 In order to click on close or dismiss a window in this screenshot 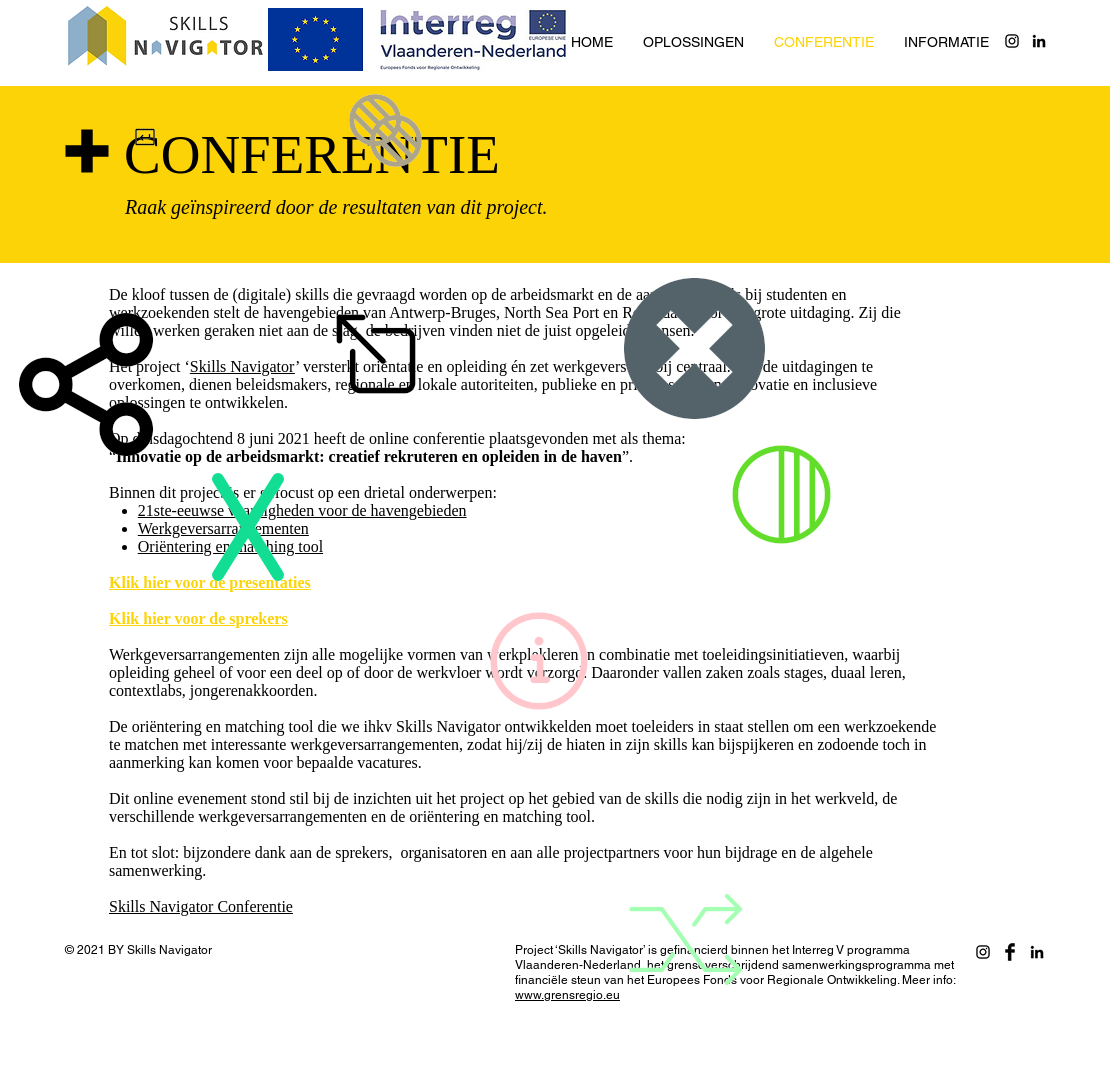, I will do `click(248, 527)`.